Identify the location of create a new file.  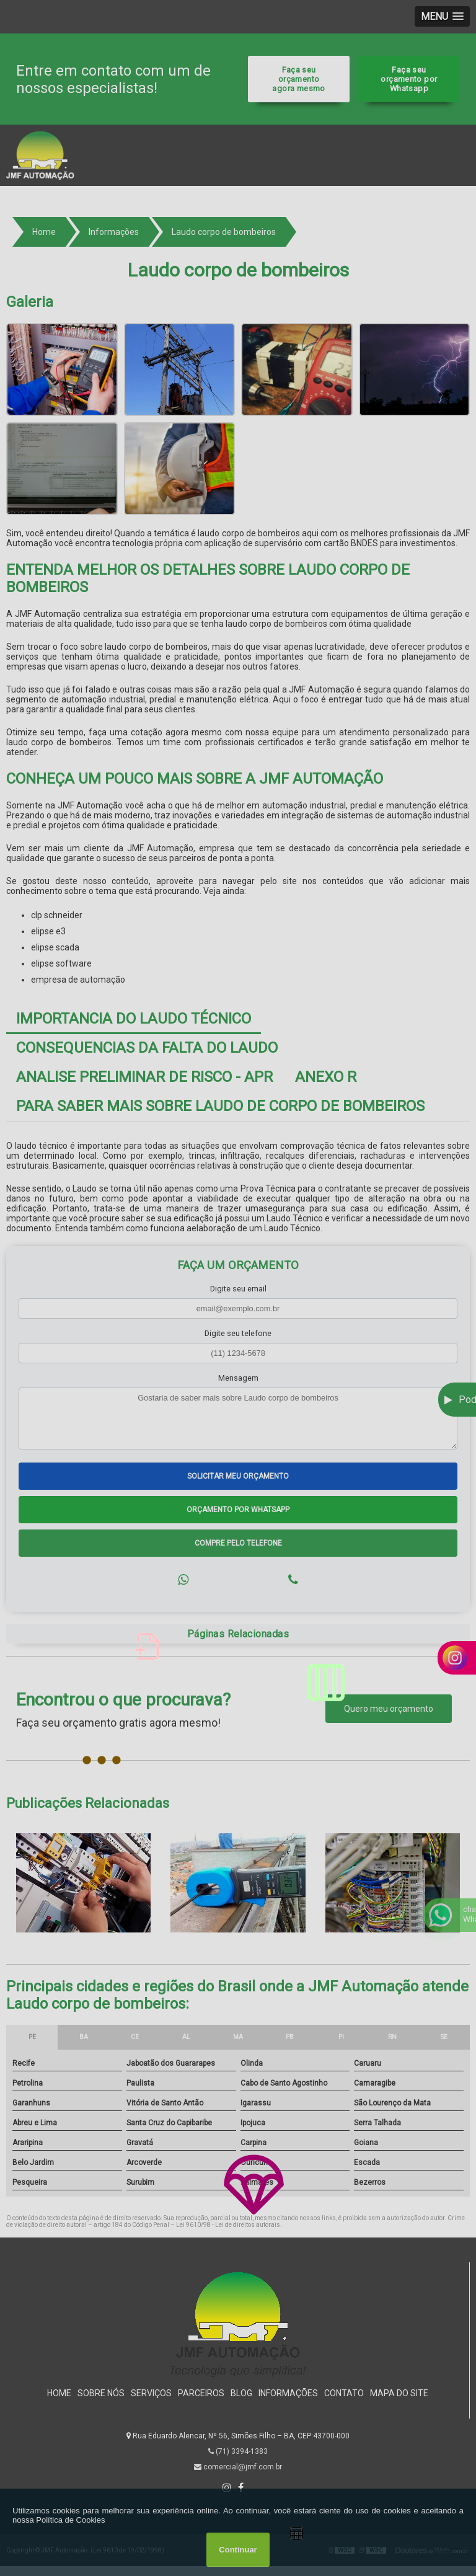
(148, 1646).